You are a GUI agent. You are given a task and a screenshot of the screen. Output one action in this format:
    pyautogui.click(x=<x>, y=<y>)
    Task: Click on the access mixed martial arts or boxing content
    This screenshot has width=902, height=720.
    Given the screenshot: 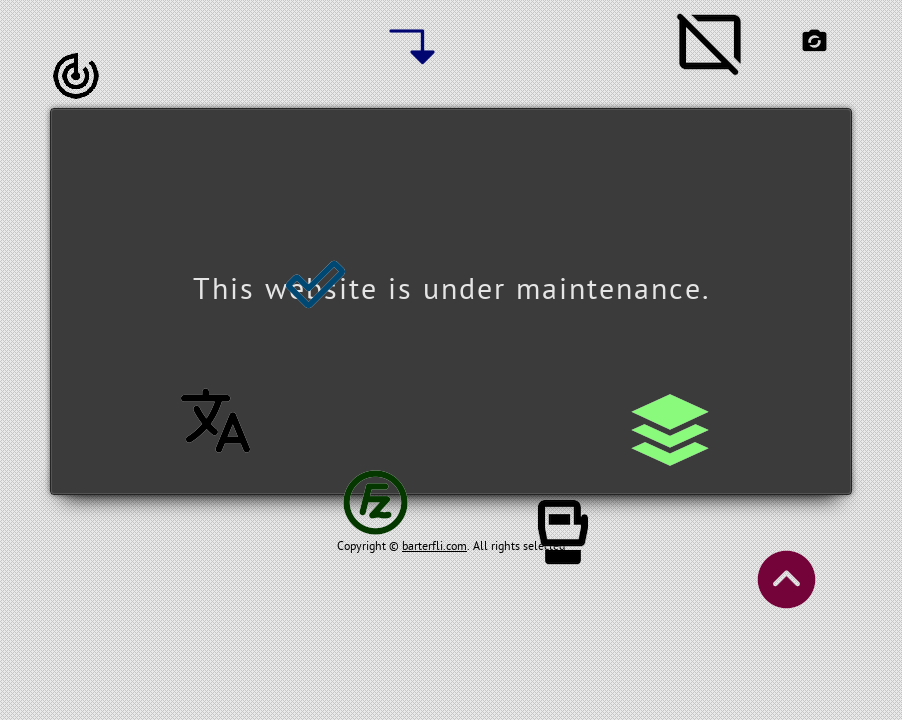 What is the action you would take?
    pyautogui.click(x=563, y=532)
    